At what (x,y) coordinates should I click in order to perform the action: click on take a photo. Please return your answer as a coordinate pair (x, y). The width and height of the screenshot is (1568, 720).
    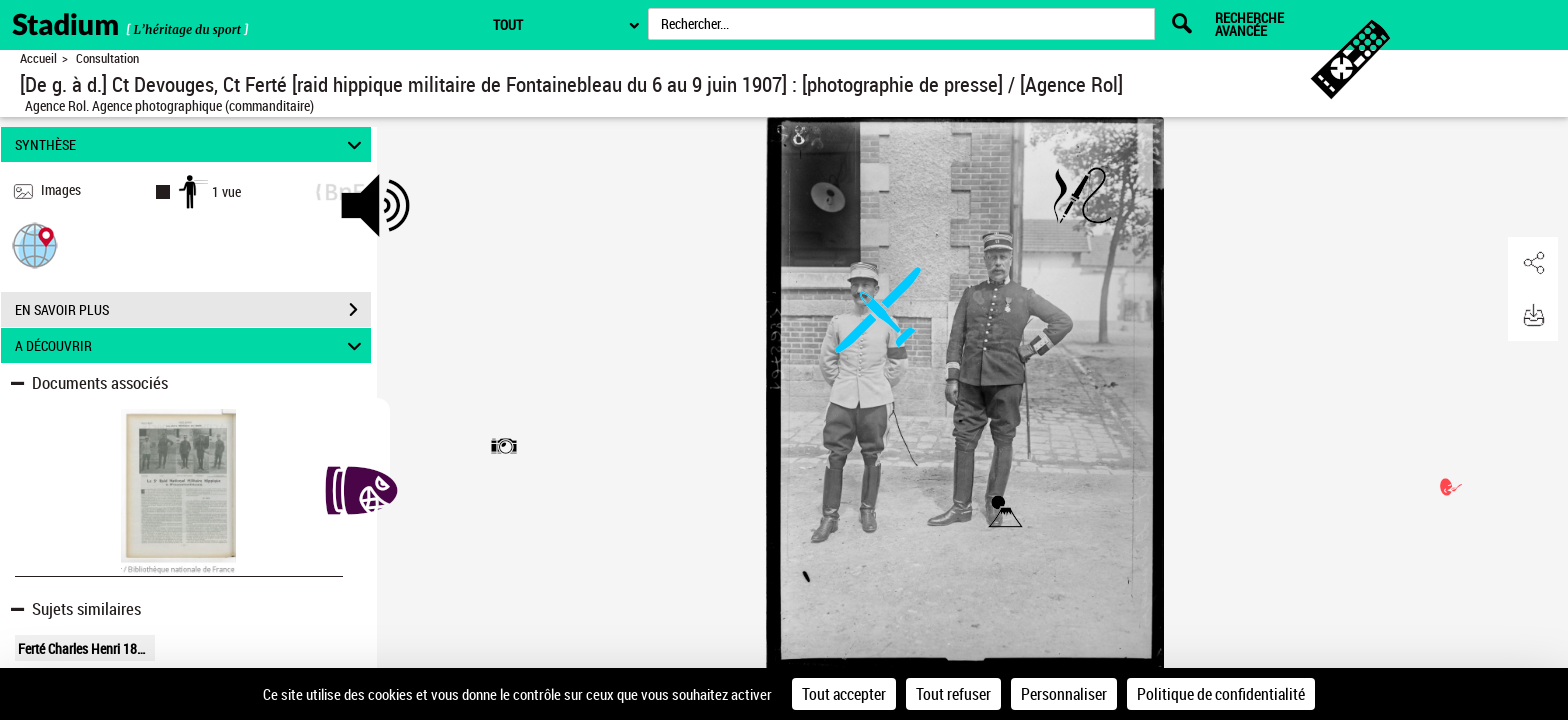
    Looking at the image, I should click on (504, 446).